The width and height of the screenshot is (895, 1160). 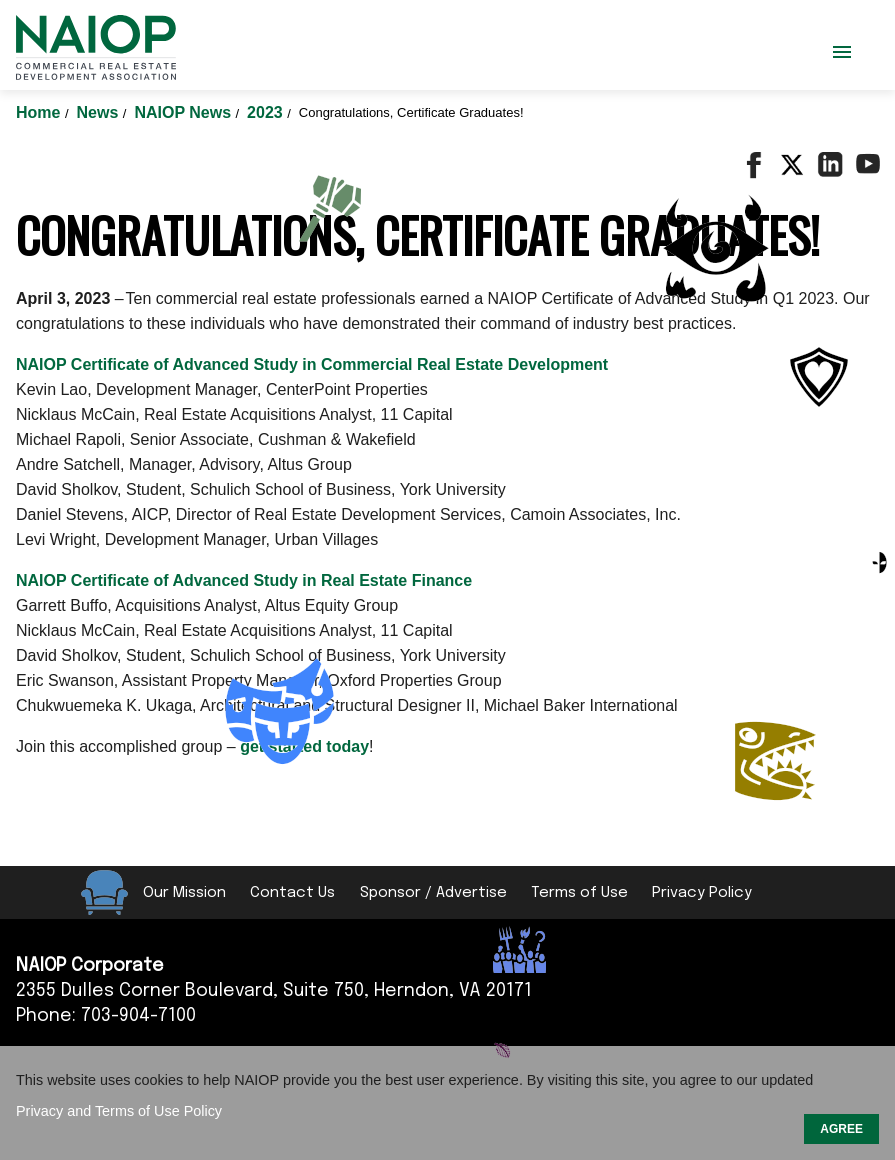 What do you see at coordinates (279, 709) in the screenshot?
I see `access theater or entertainment section` at bounding box center [279, 709].